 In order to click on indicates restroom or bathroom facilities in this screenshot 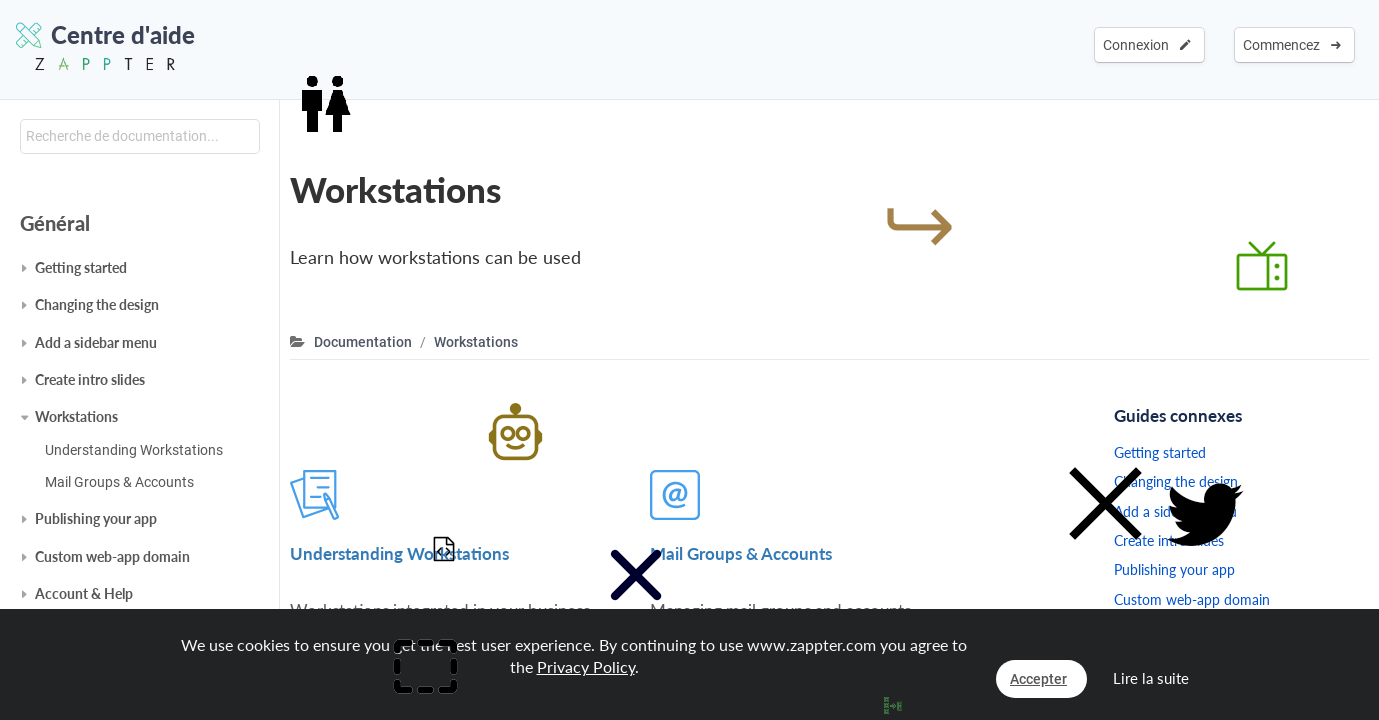, I will do `click(325, 104)`.